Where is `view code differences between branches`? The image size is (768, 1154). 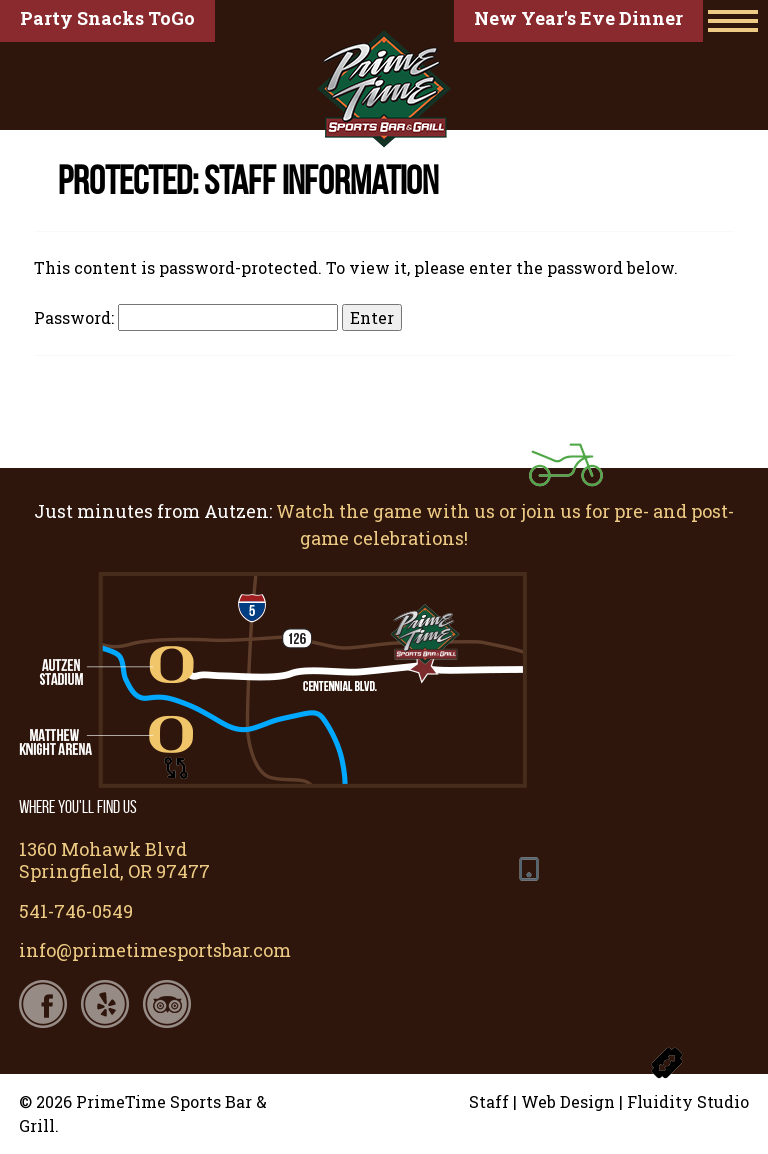
view code differences between branches is located at coordinates (176, 768).